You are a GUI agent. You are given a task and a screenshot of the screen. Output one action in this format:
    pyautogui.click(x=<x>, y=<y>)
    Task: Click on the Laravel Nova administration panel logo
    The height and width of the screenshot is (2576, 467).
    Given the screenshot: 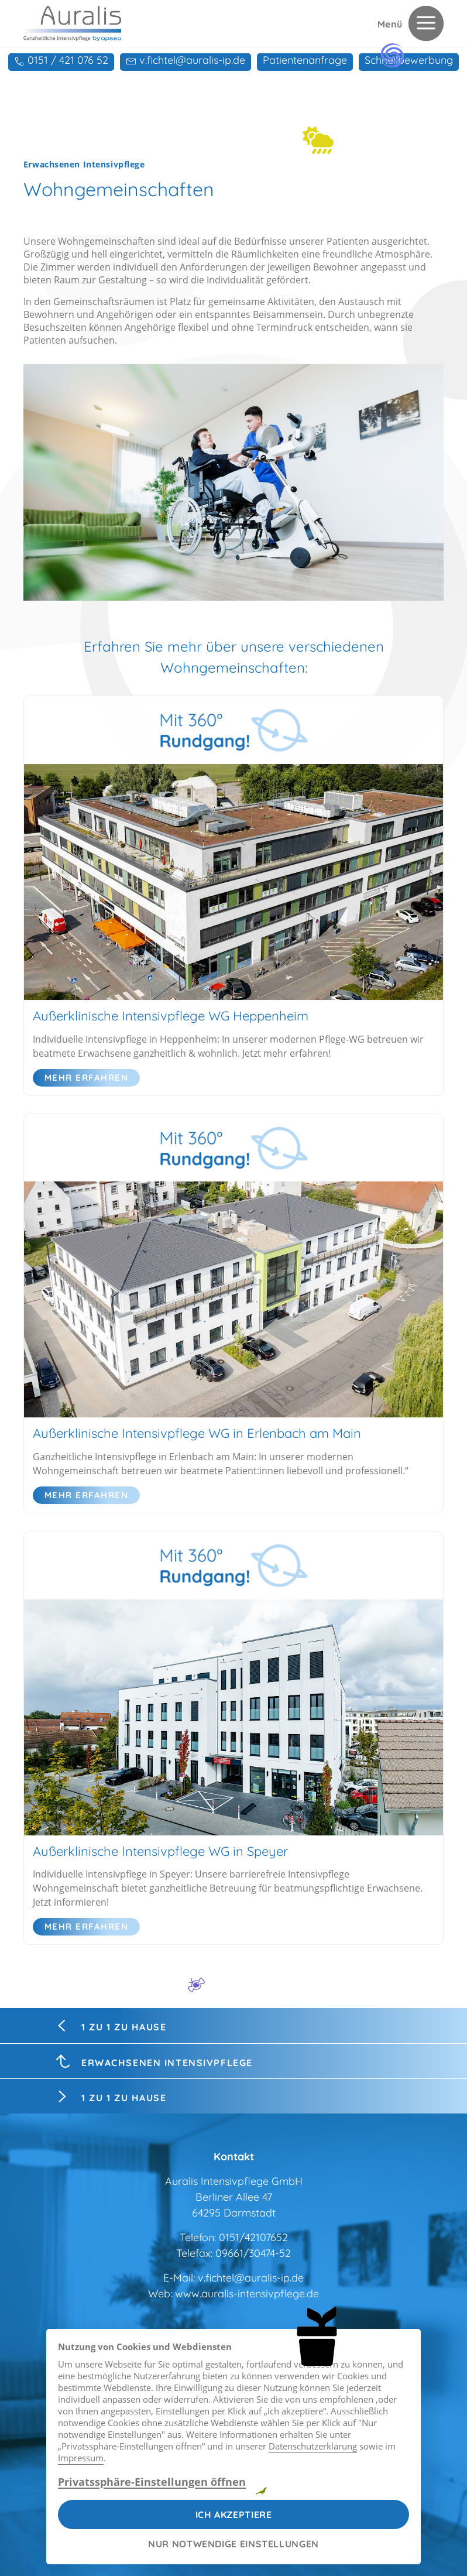 What is the action you would take?
    pyautogui.click(x=392, y=55)
    